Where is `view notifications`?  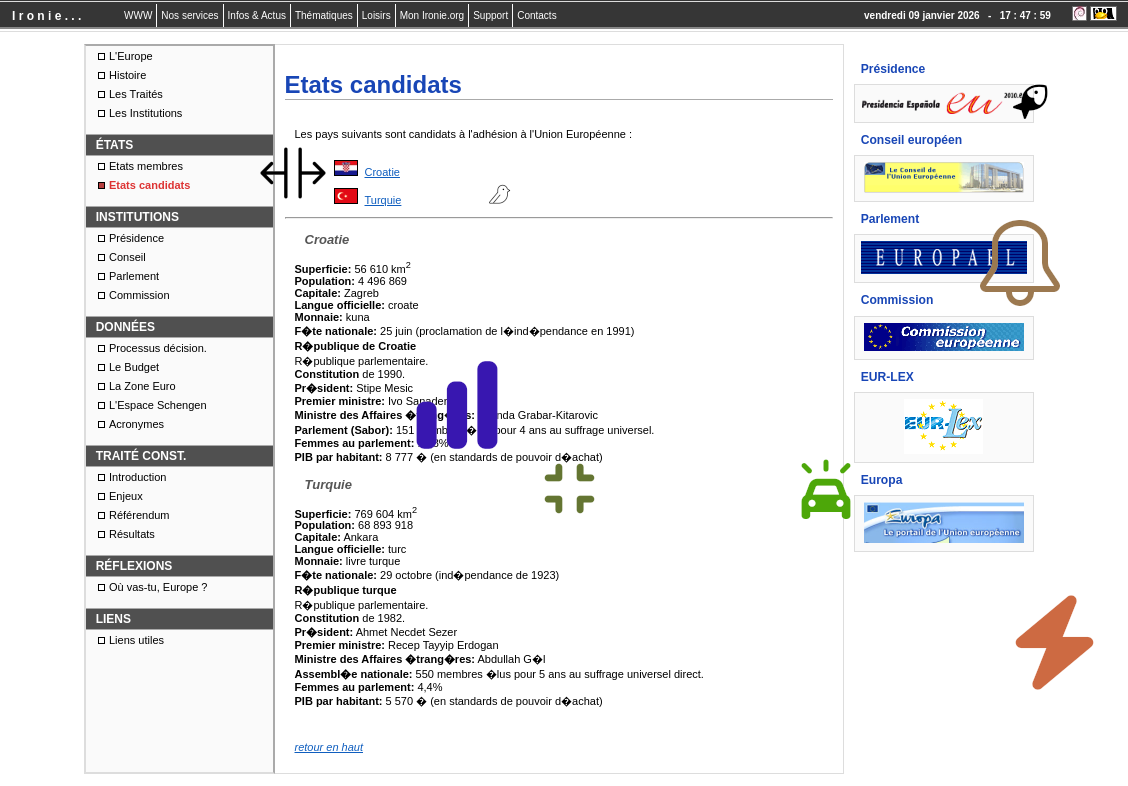
view notifications is located at coordinates (1020, 264).